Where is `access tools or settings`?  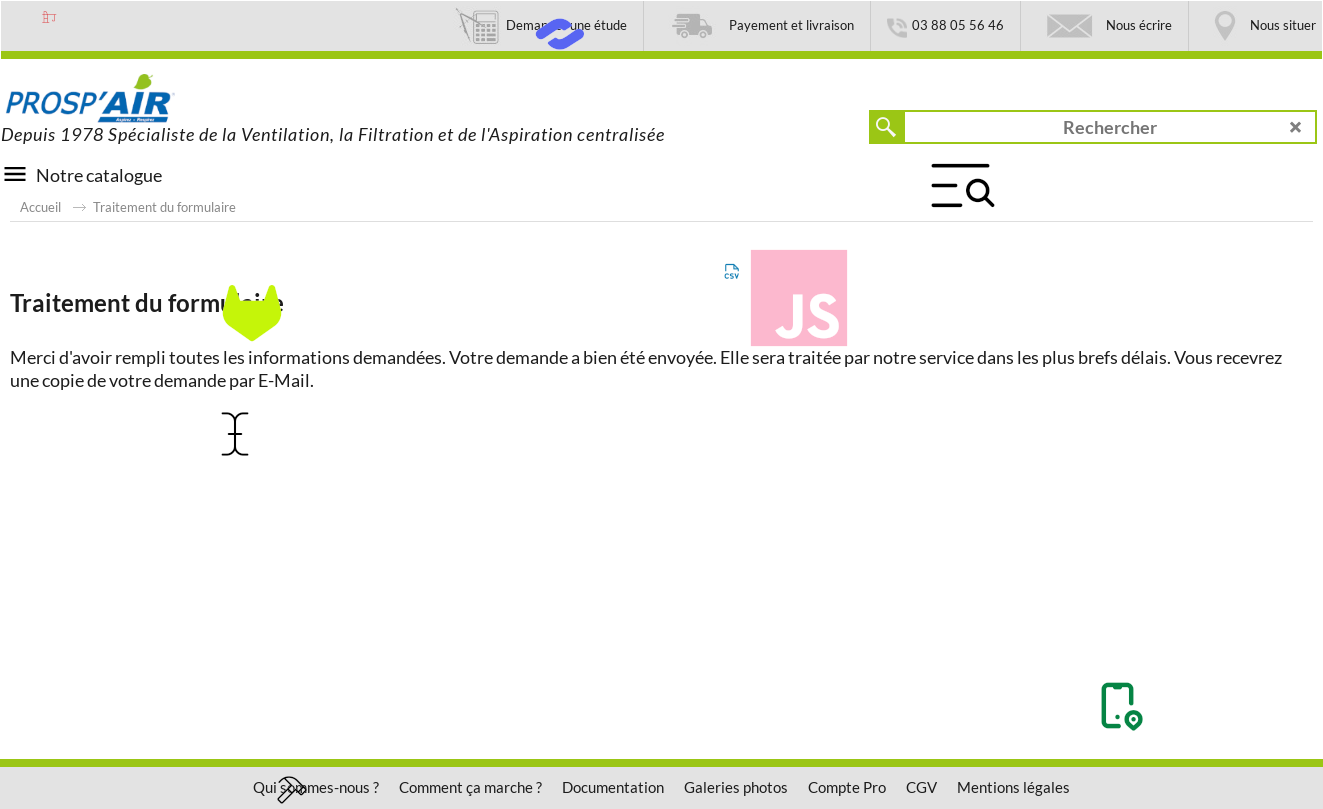
access tools or settings is located at coordinates (290, 790).